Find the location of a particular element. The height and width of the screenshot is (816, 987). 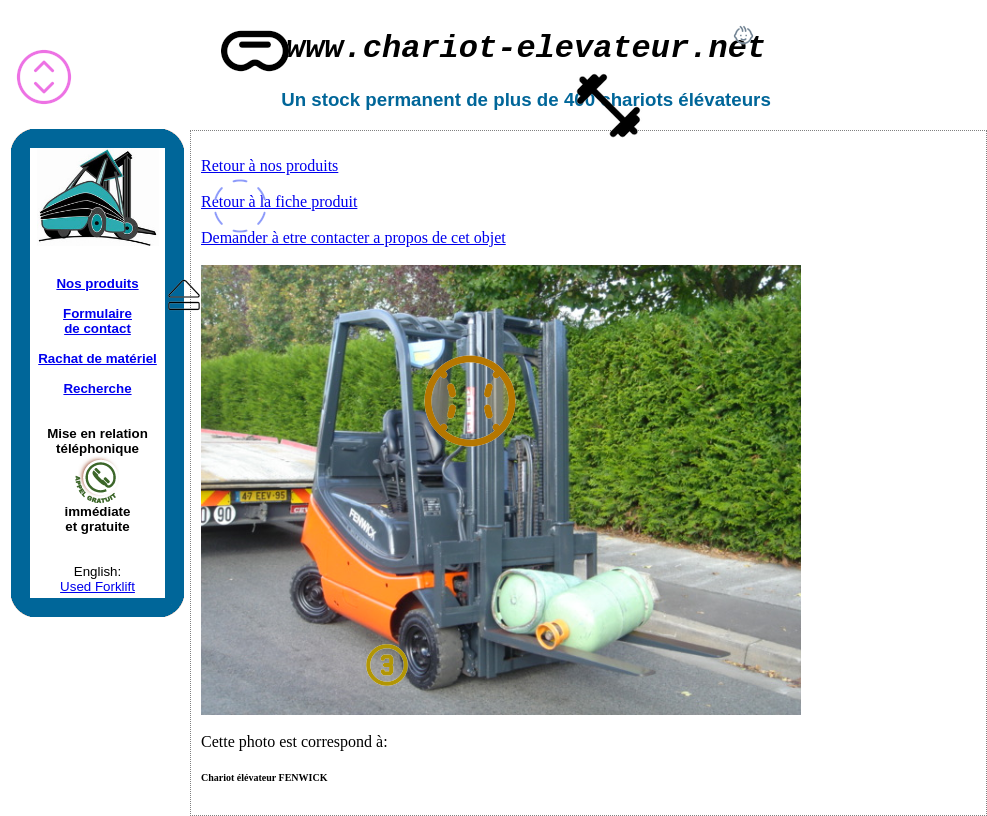

view baseball scores or stats is located at coordinates (470, 401).